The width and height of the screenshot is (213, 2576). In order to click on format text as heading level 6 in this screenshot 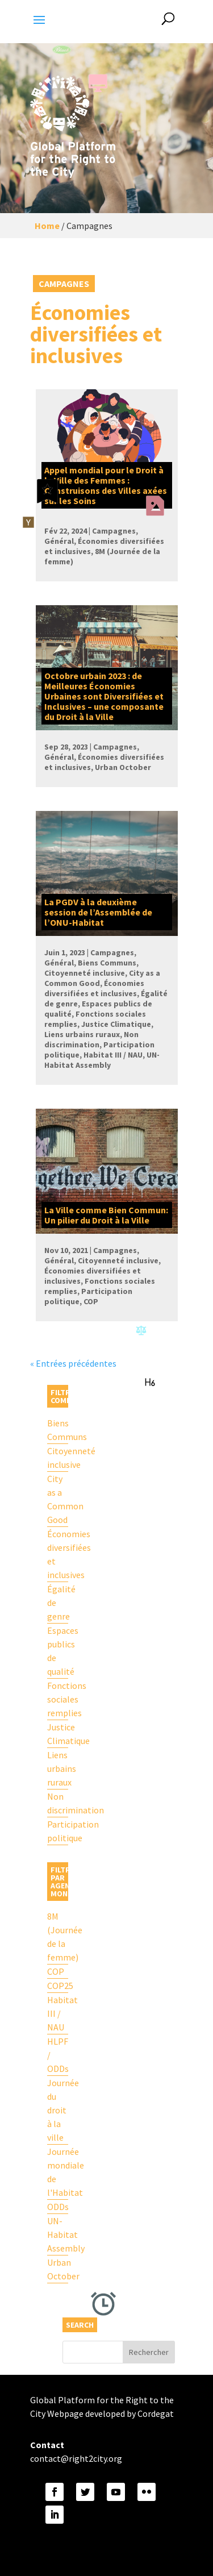, I will do `click(150, 1382)`.